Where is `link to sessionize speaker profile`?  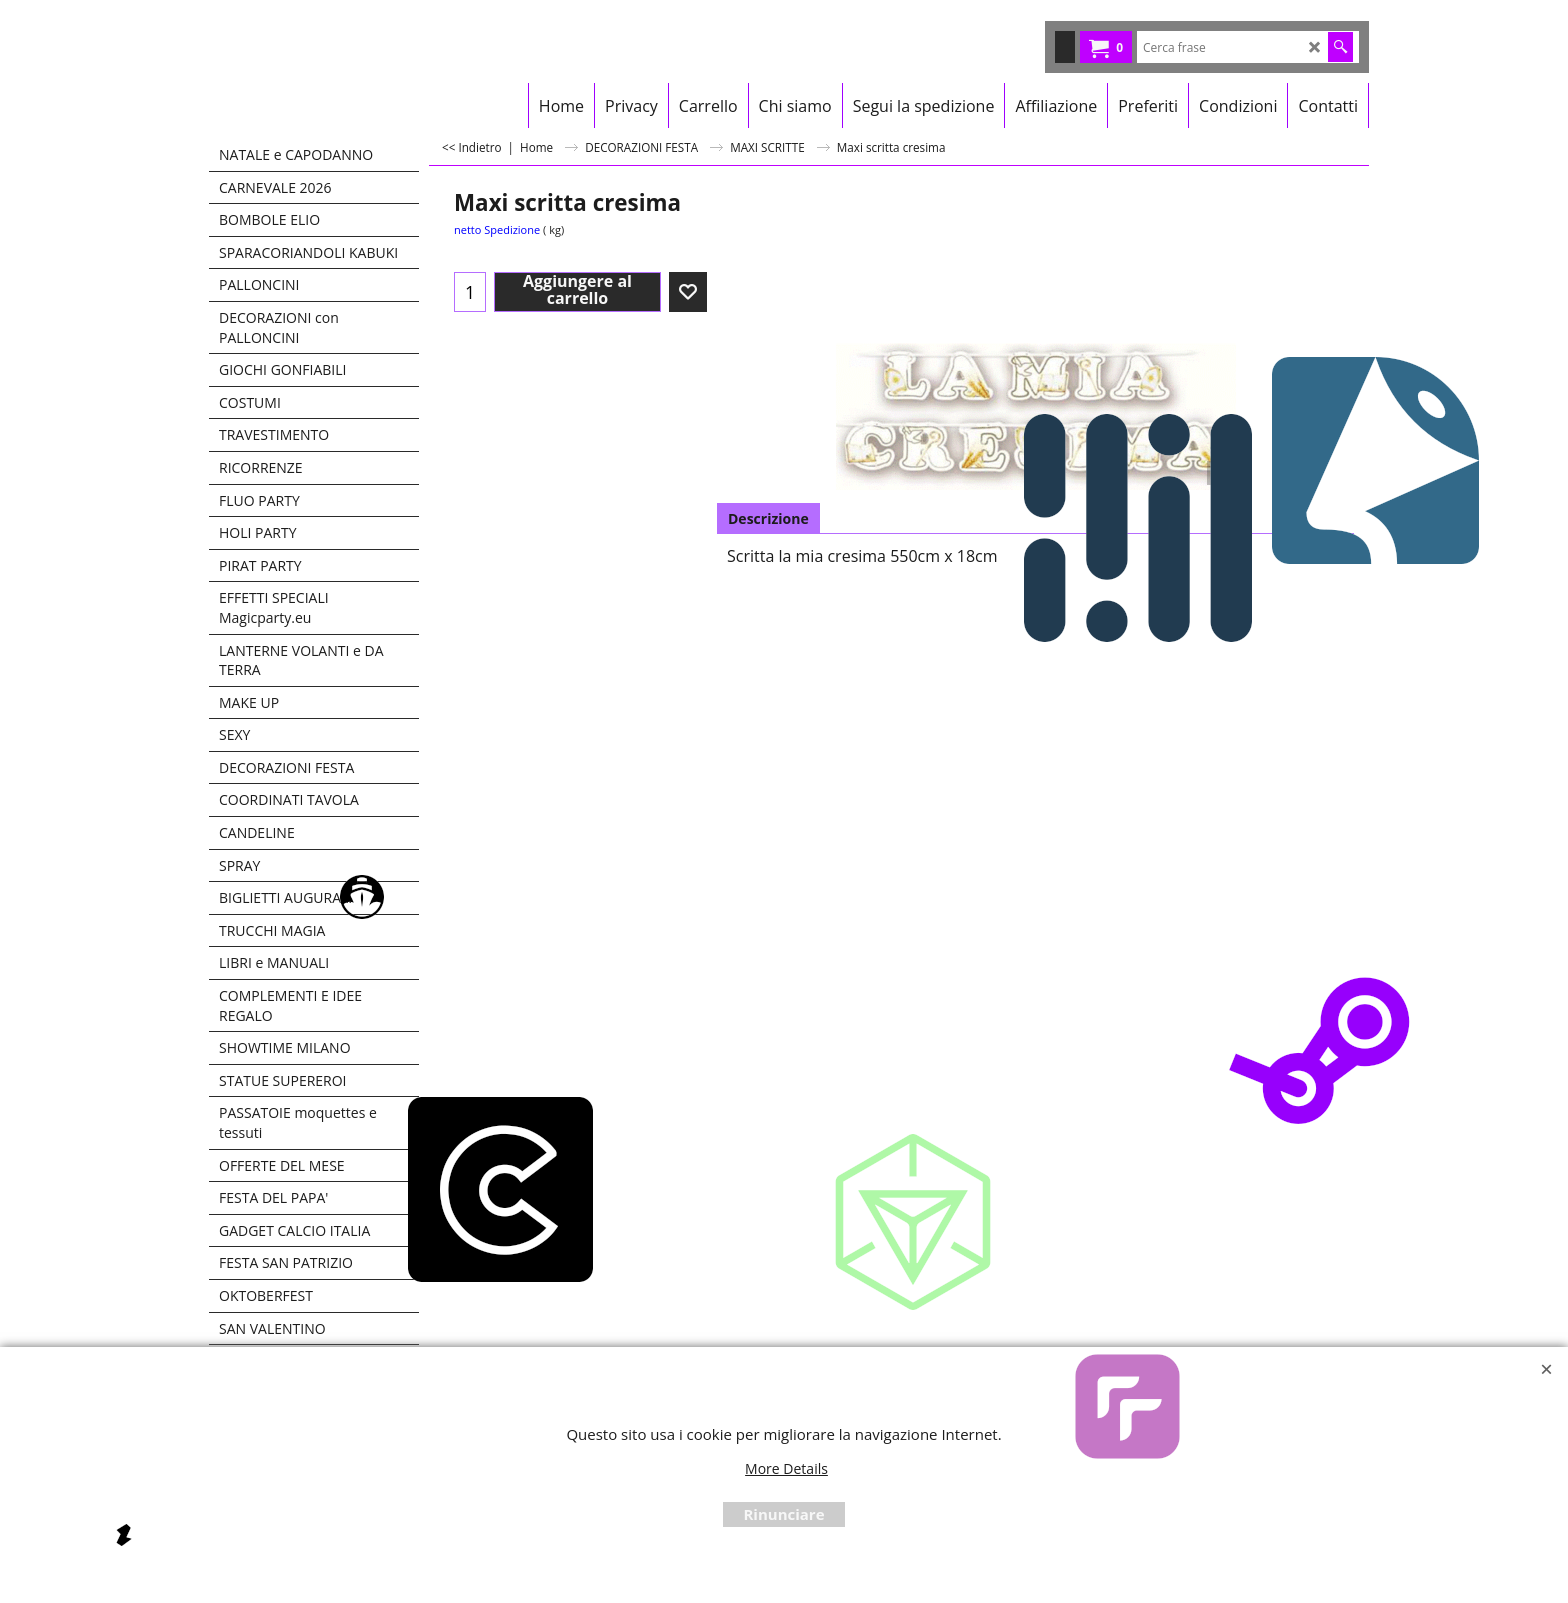
link to sessionize speaker profile is located at coordinates (1375, 460).